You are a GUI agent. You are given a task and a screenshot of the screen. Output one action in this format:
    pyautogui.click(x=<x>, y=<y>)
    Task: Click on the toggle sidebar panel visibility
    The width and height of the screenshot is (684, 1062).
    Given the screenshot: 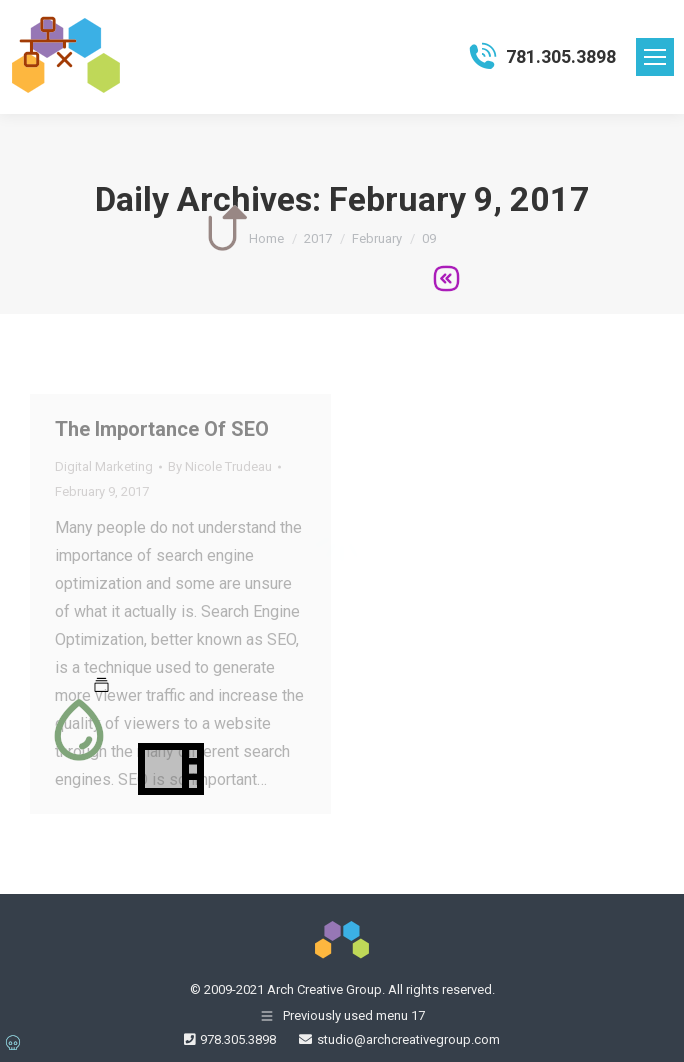 What is the action you would take?
    pyautogui.click(x=171, y=769)
    